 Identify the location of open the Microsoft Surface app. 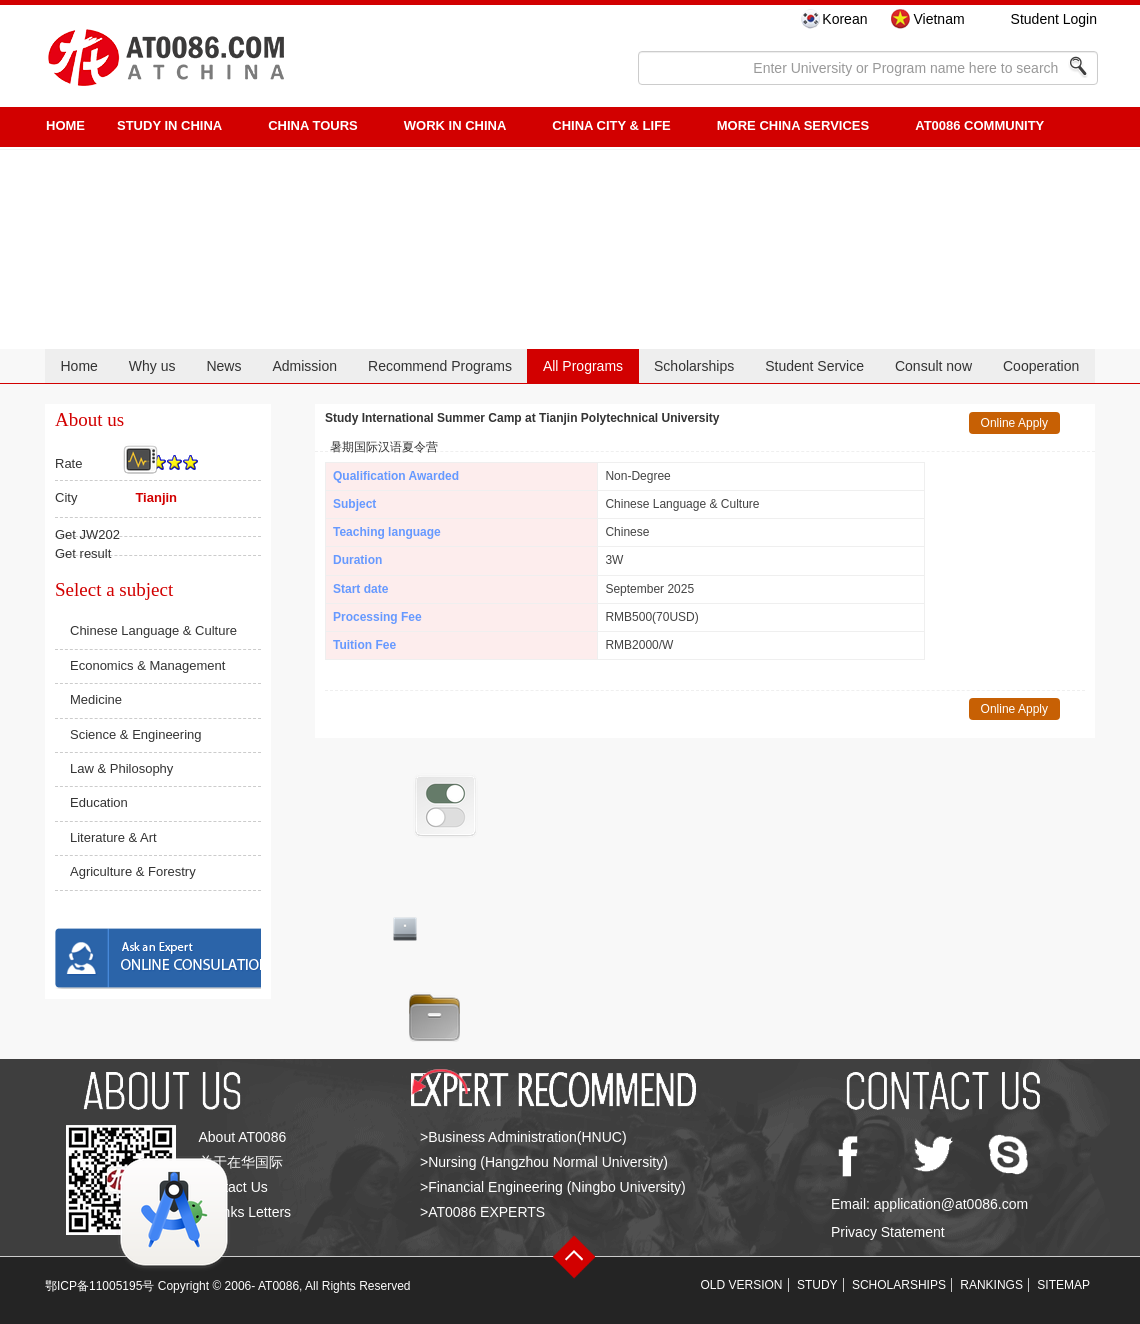
(405, 929).